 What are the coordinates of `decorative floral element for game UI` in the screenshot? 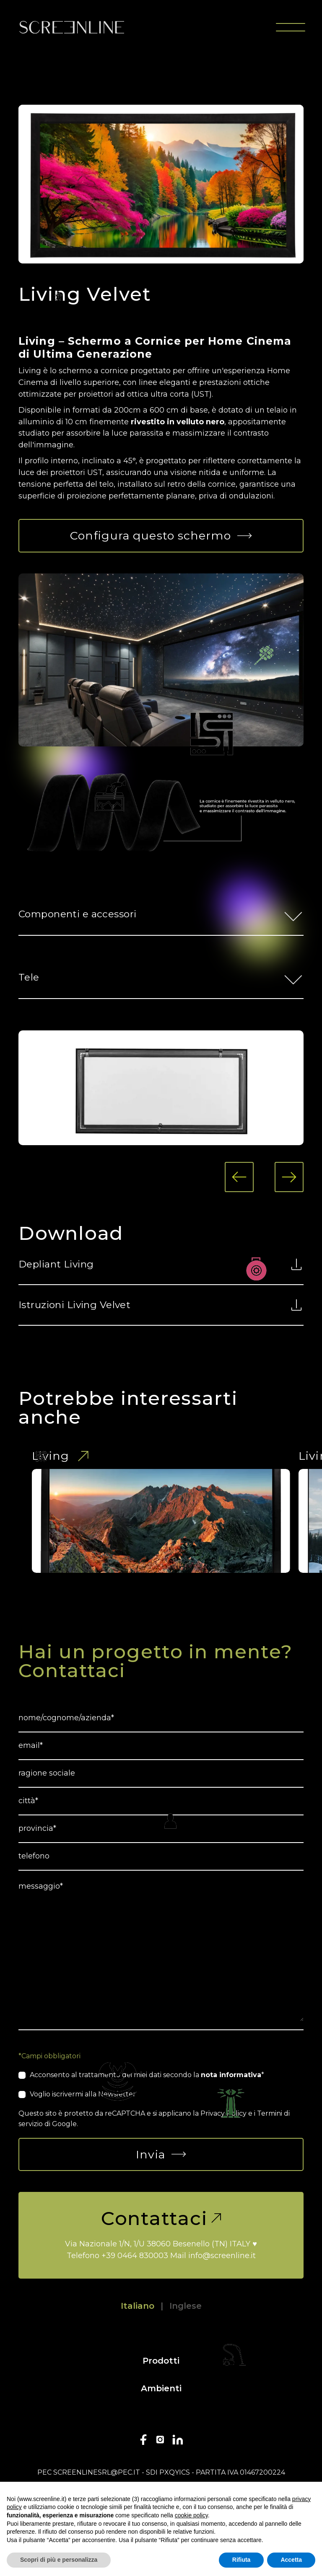 It's located at (41, 1456).